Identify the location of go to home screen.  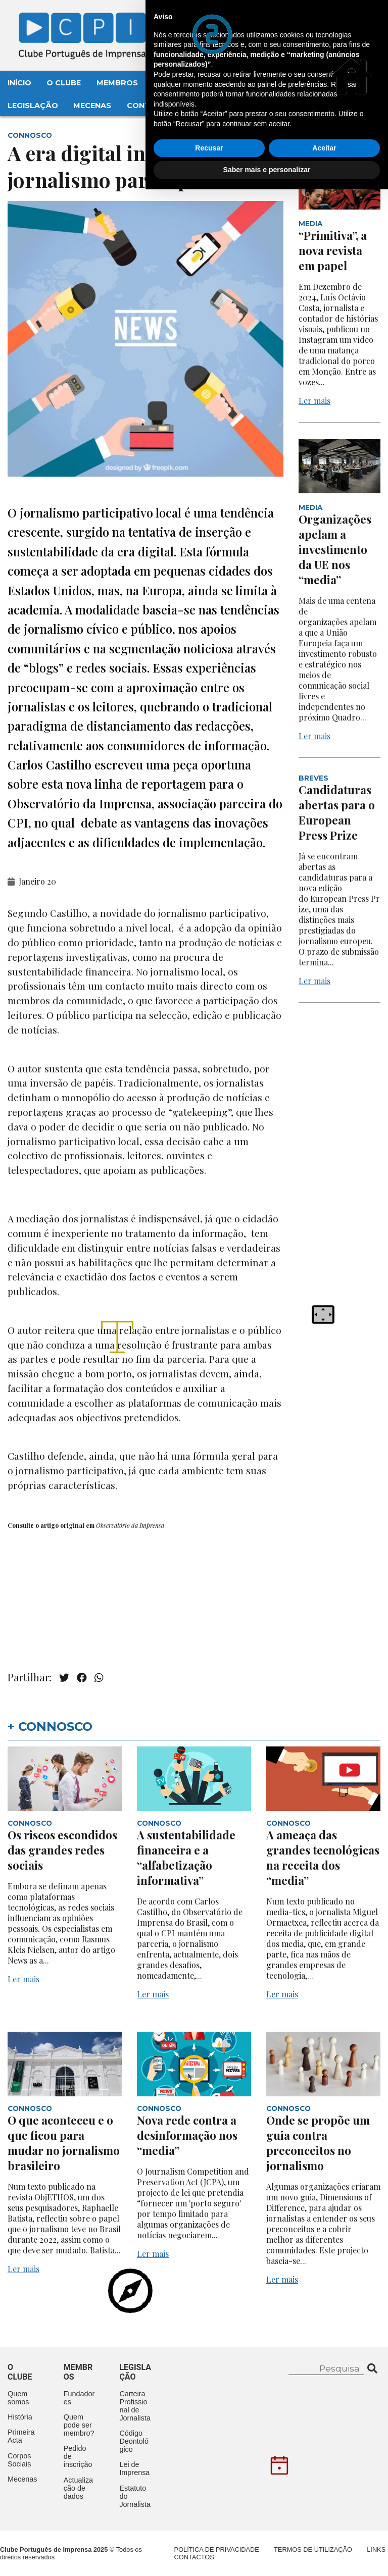
(351, 77).